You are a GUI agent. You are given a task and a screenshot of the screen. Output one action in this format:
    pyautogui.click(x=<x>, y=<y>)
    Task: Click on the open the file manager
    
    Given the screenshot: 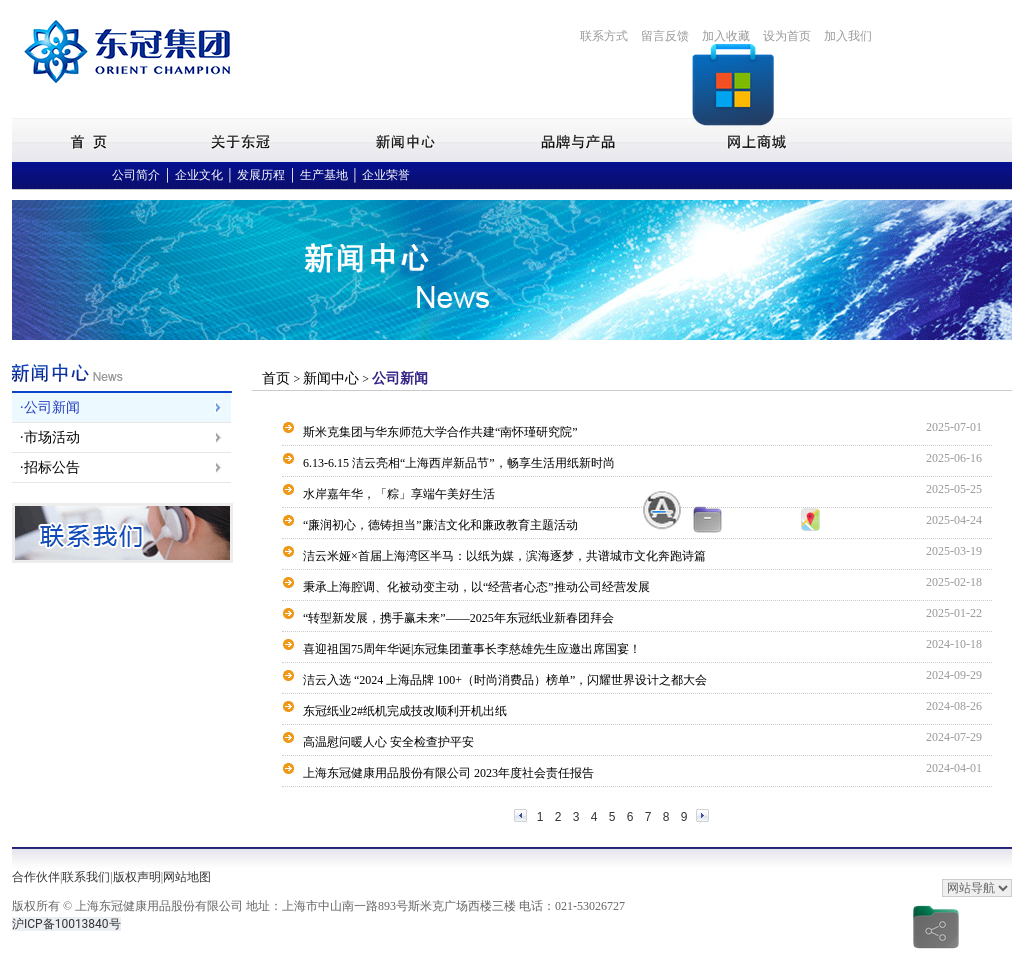 What is the action you would take?
    pyautogui.click(x=707, y=519)
    